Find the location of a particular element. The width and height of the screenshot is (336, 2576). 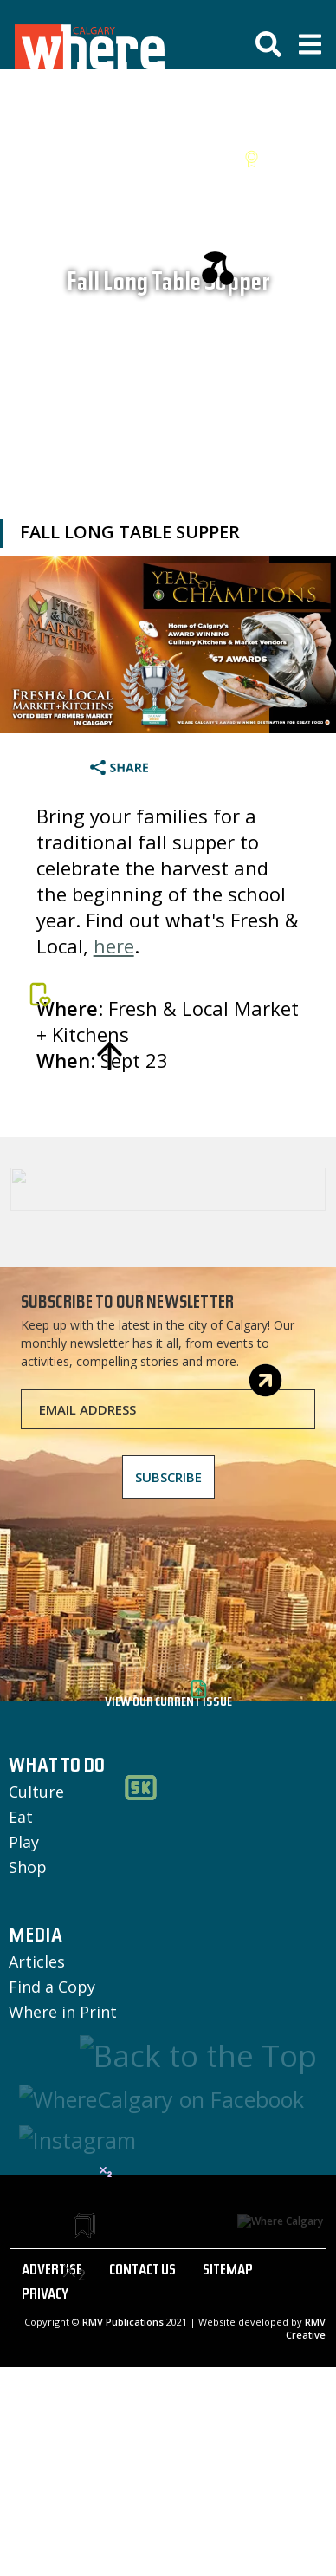

open link in new tab or window is located at coordinates (265, 1380).